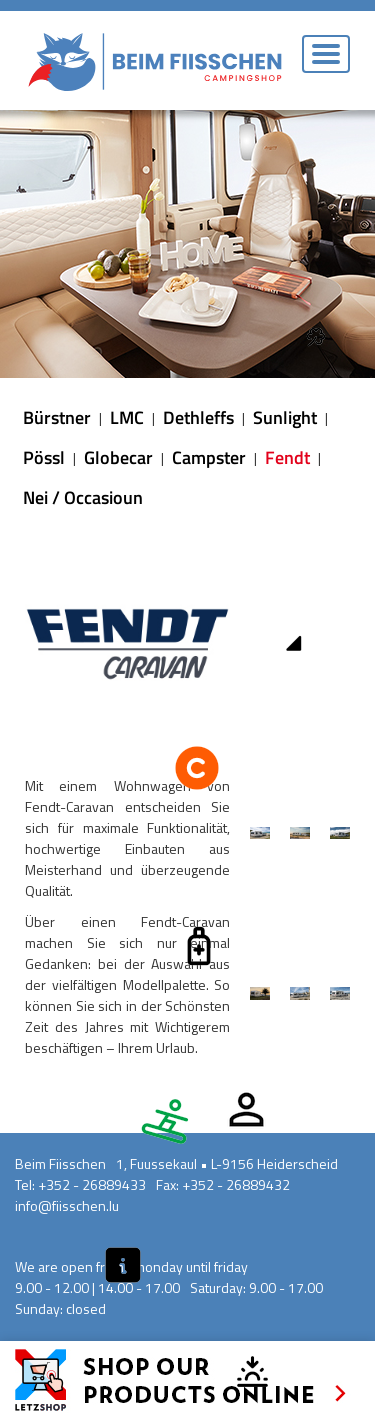  I want to click on access medication or health information, so click(199, 946).